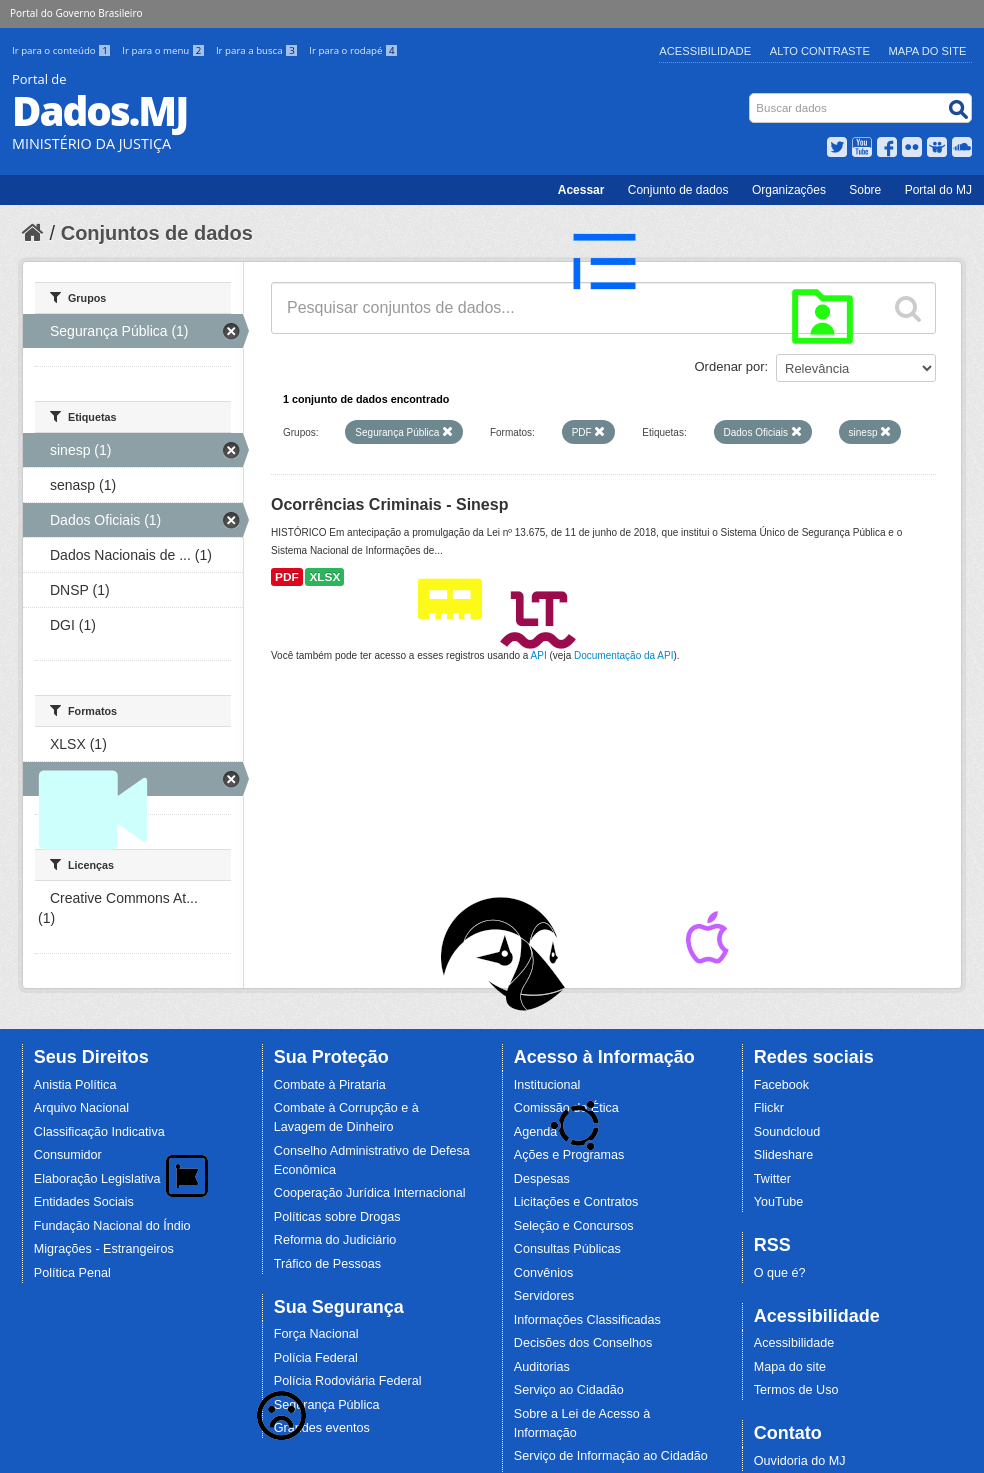 The image size is (984, 1473). Describe the element at coordinates (281, 1415) in the screenshot. I see `rate experience as negative or unsatisfied` at that location.